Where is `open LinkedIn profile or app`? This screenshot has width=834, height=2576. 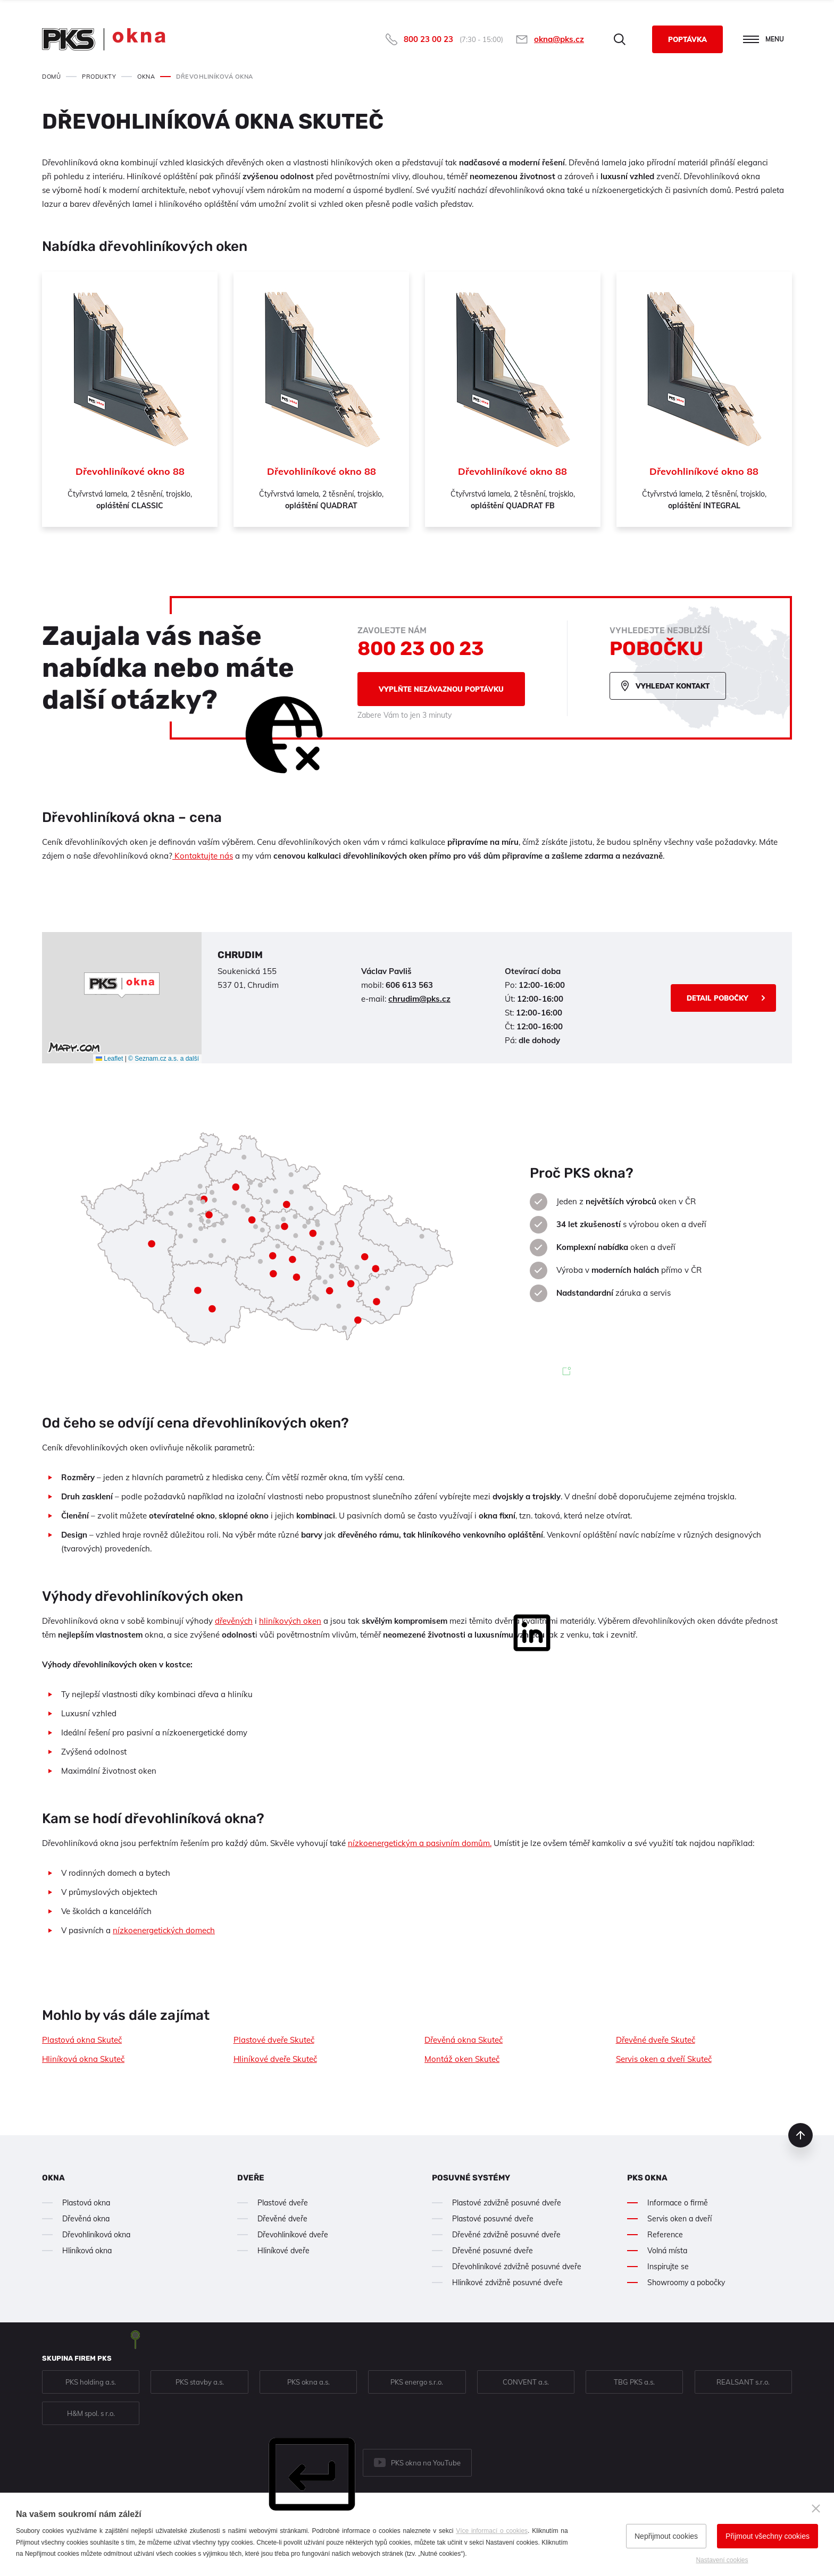
open LinkedIn profile or app is located at coordinates (532, 1633).